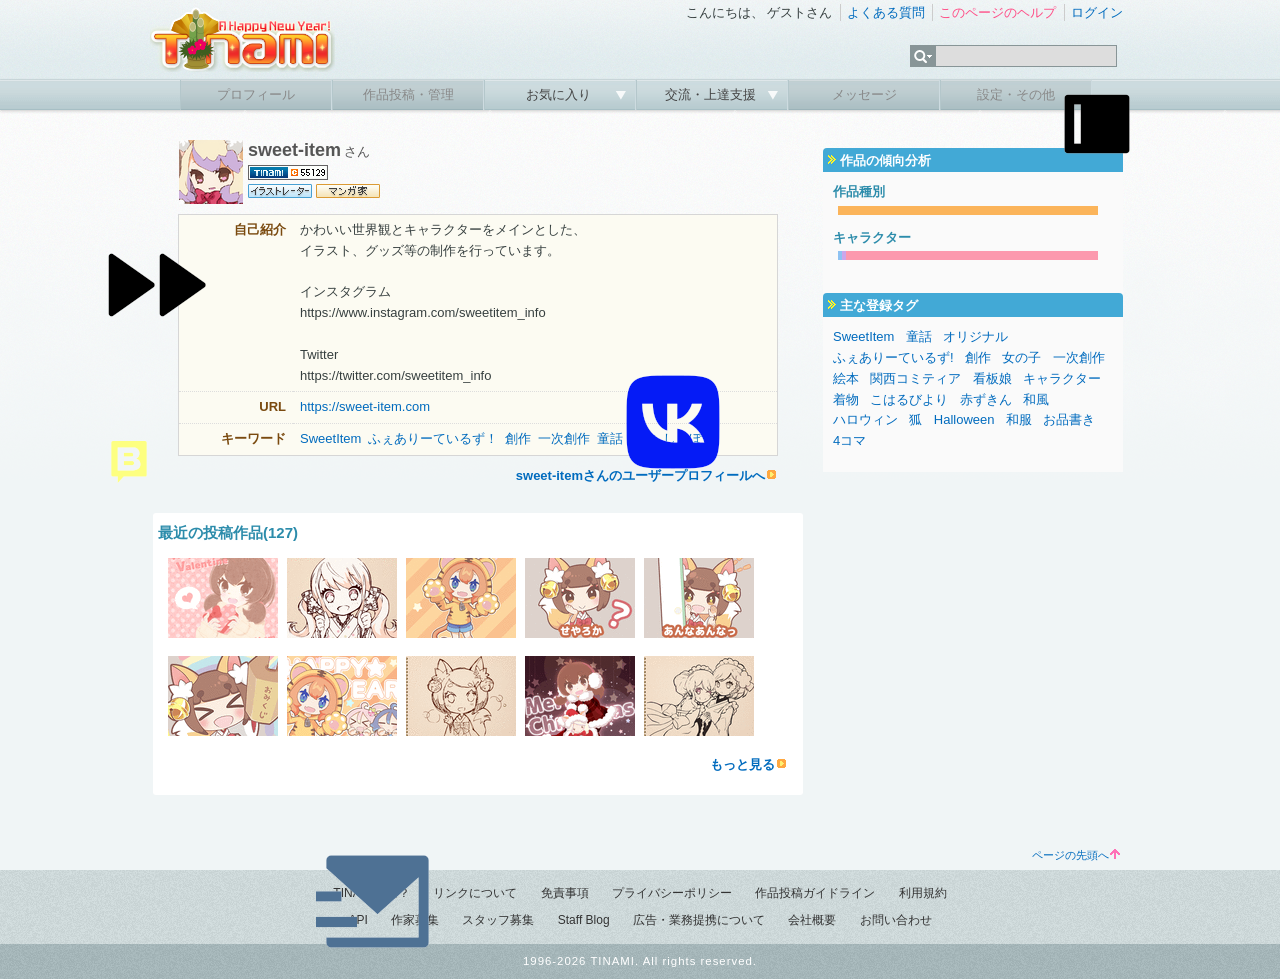  What do you see at coordinates (129, 462) in the screenshot?
I see `open storyblok content management system` at bounding box center [129, 462].